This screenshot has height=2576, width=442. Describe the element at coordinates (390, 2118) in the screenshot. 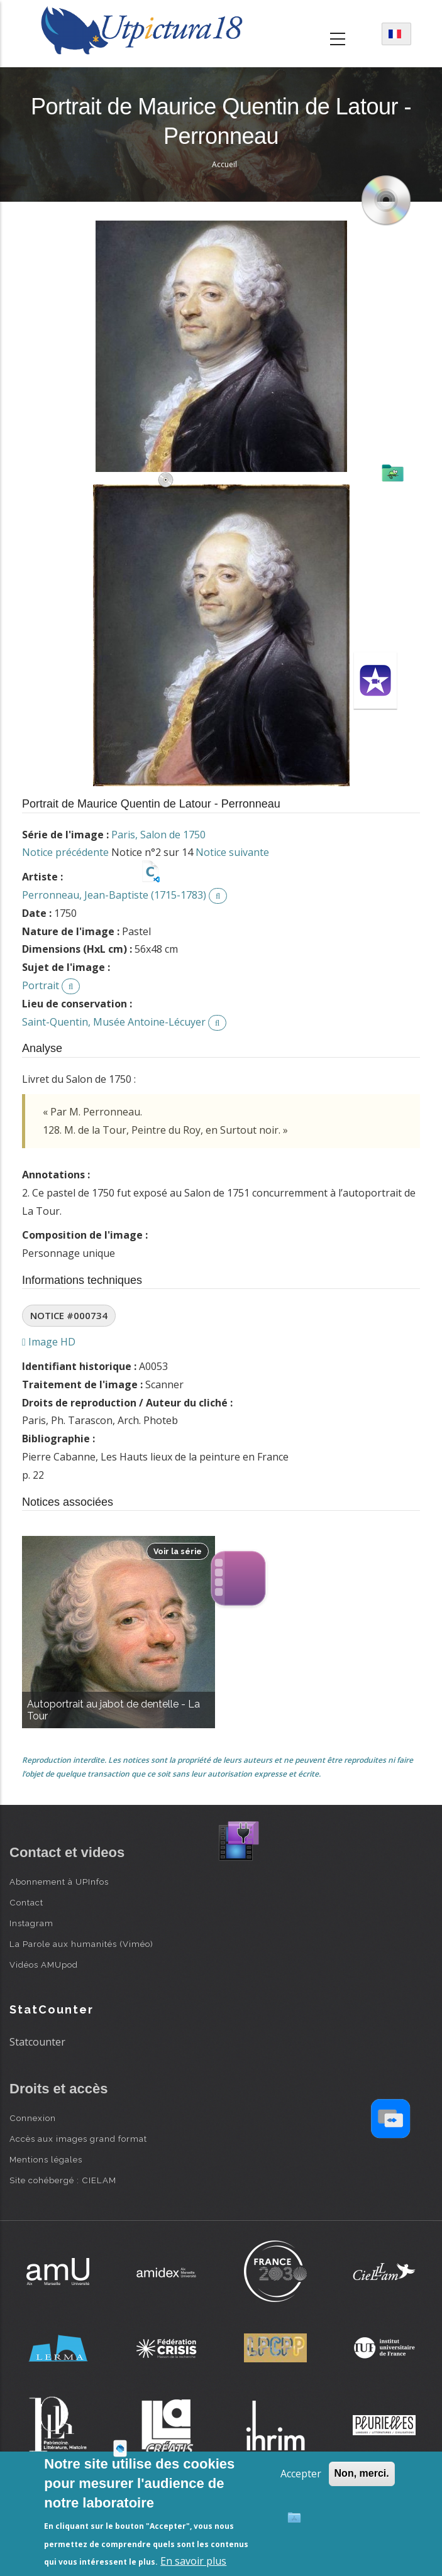

I see `switch between open windows or applications` at that location.